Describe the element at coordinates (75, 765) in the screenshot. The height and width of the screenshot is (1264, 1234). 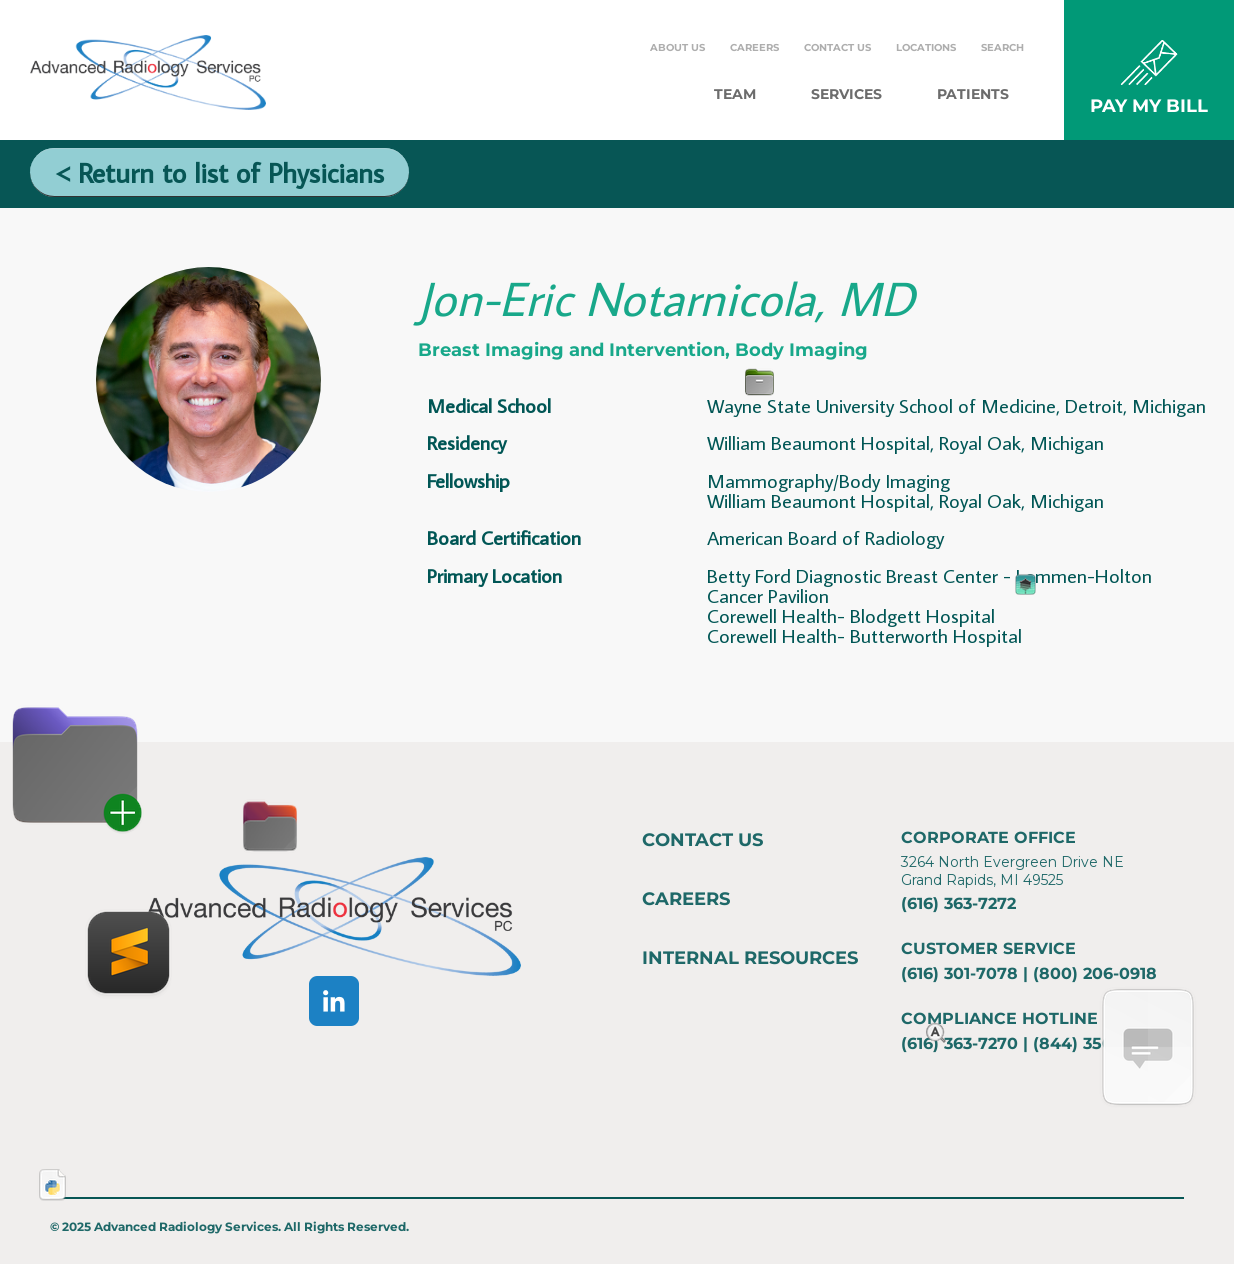
I see `create a new folder` at that location.